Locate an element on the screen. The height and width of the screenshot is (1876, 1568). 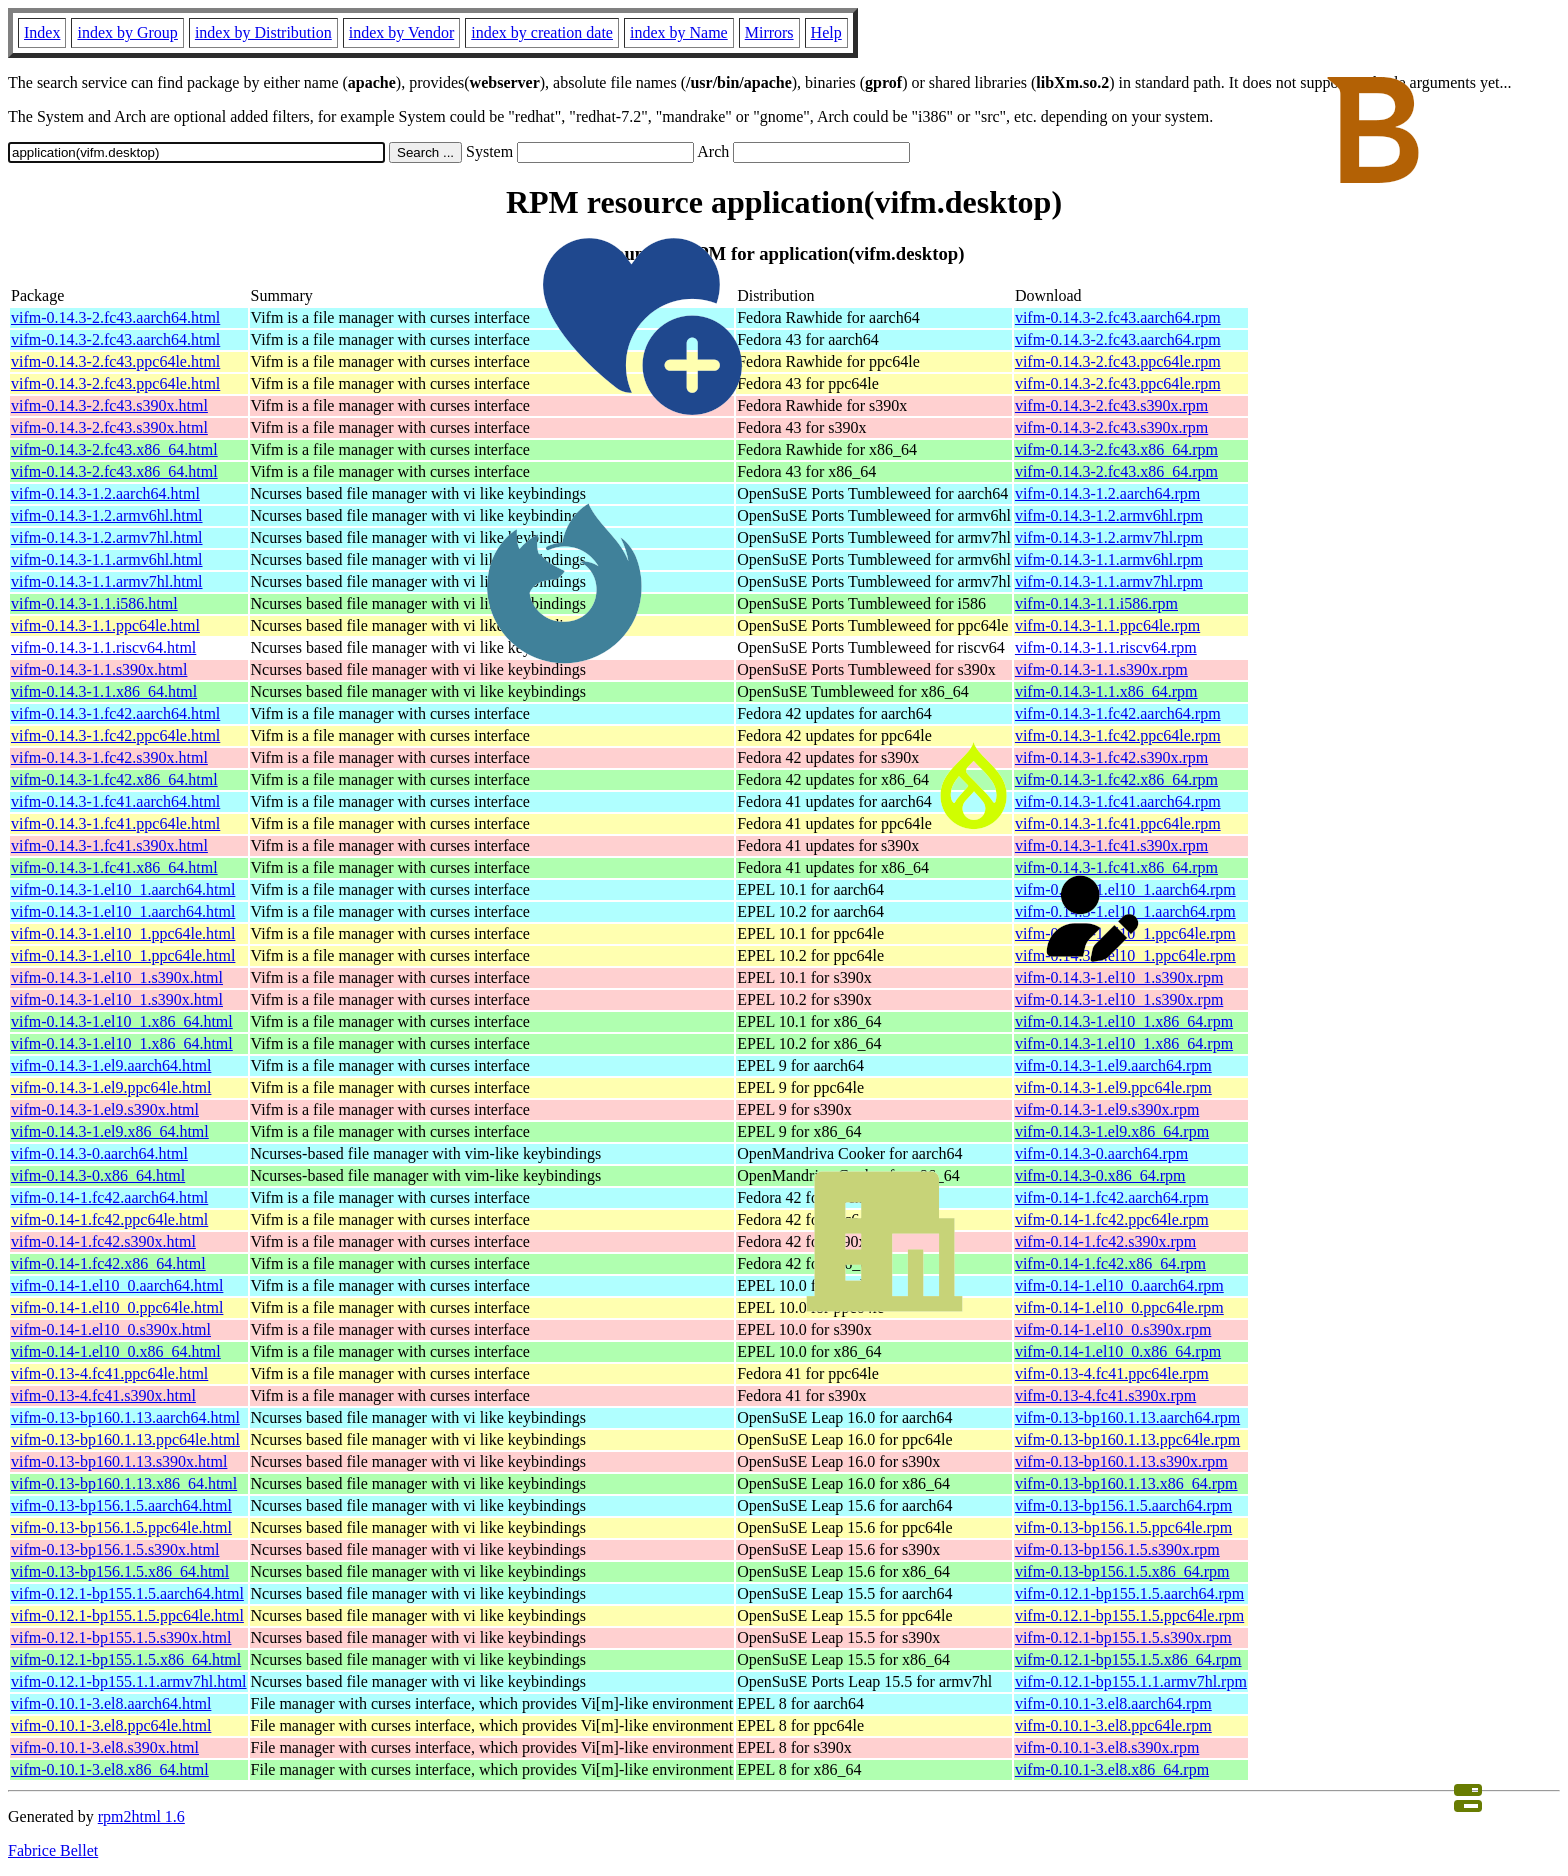
add to favorites is located at coordinates (642, 315).